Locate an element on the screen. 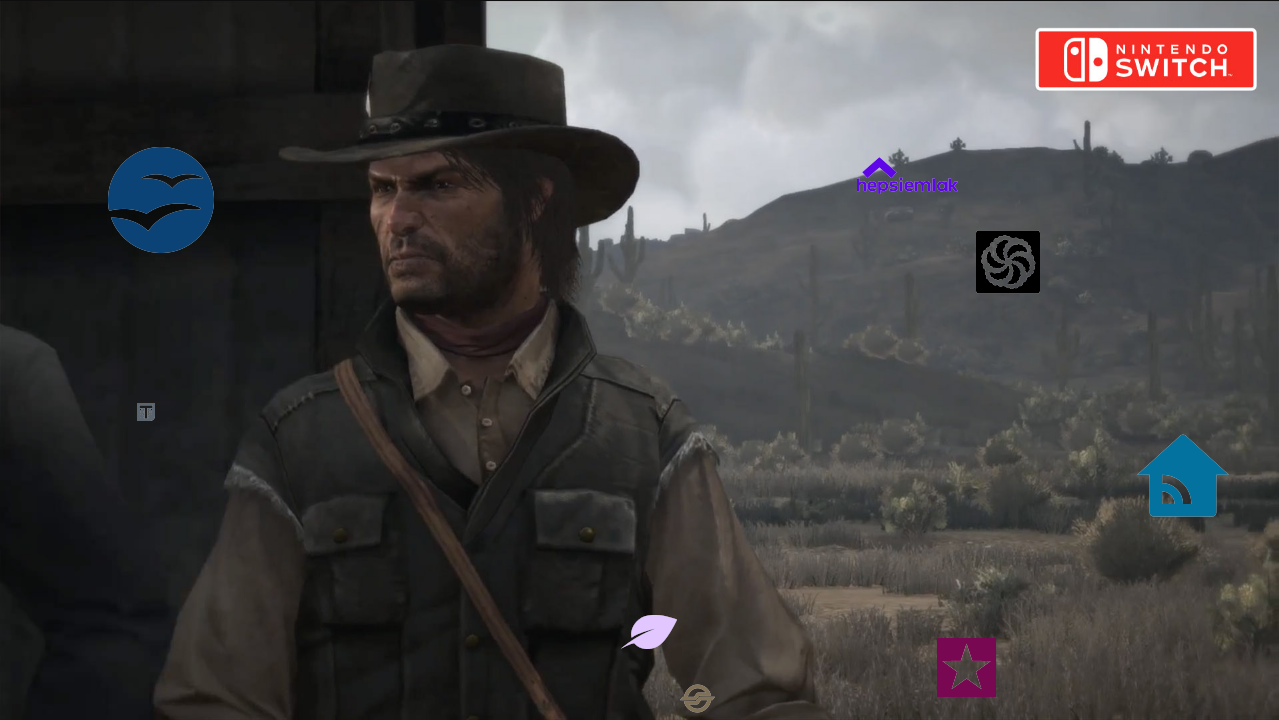 Image resolution: width=1279 pixels, height=720 pixels. open apache openoffice application is located at coordinates (161, 200).